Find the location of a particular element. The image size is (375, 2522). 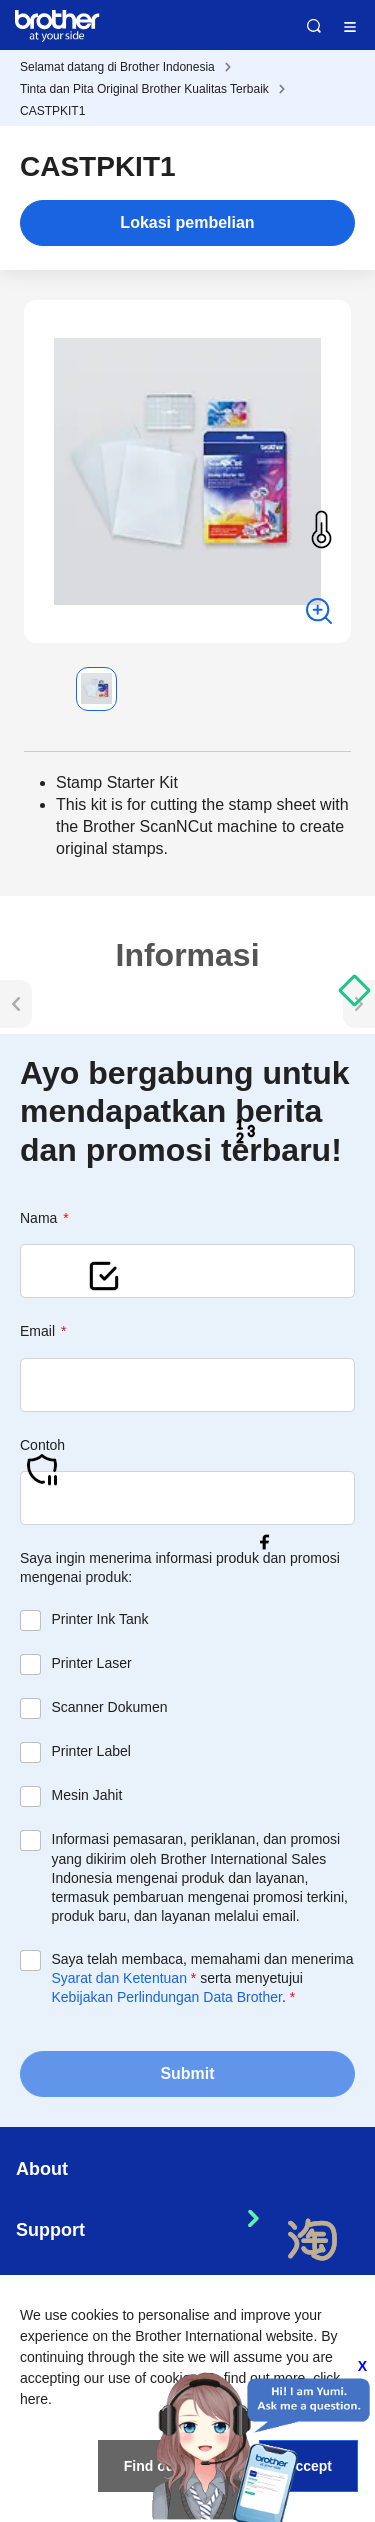

navigate to the next item or screen is located at coordinates (252, 2218).